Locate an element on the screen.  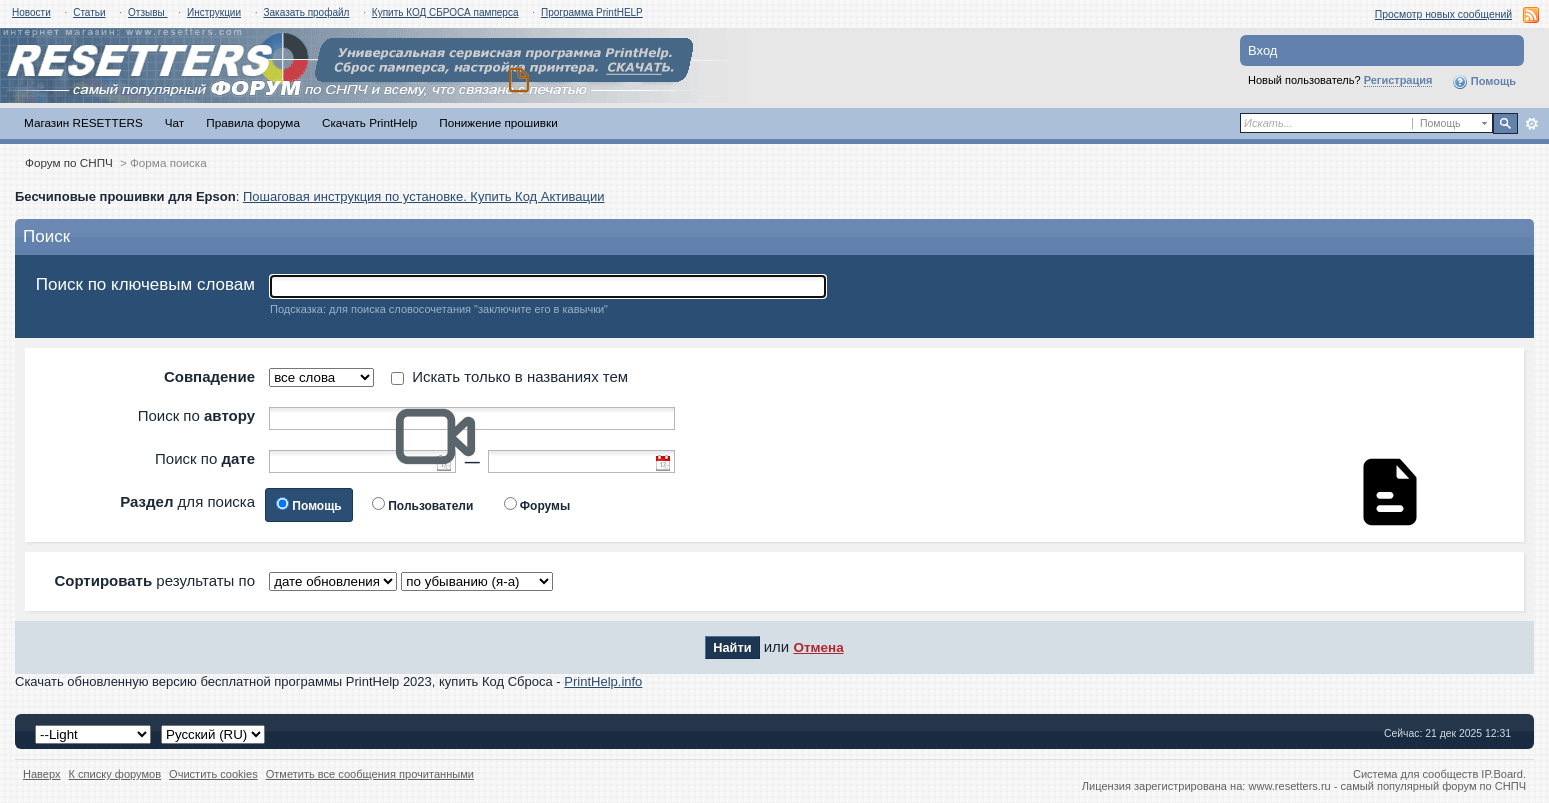
view document contents is located at coordinates (1390, 492).